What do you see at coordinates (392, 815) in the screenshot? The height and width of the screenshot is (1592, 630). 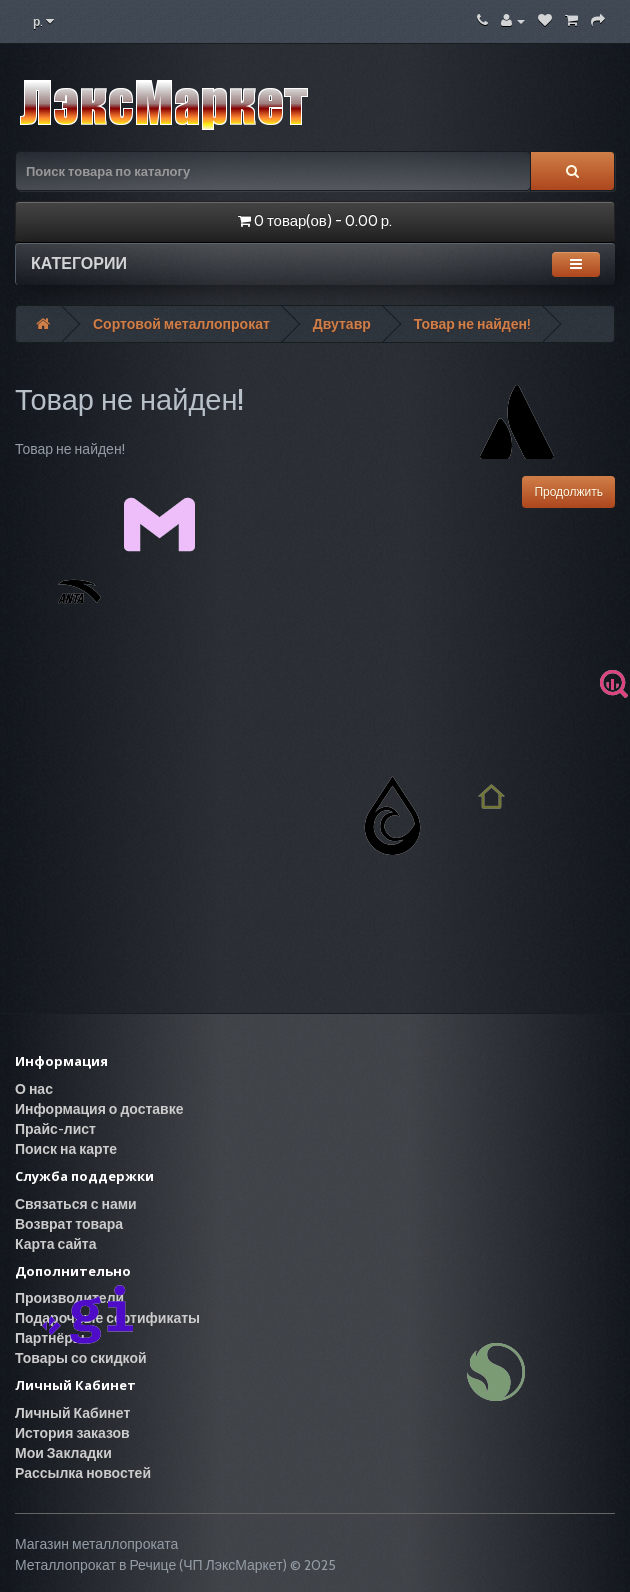 I see `open deluge torrent client` at bounding box center [392, 815].